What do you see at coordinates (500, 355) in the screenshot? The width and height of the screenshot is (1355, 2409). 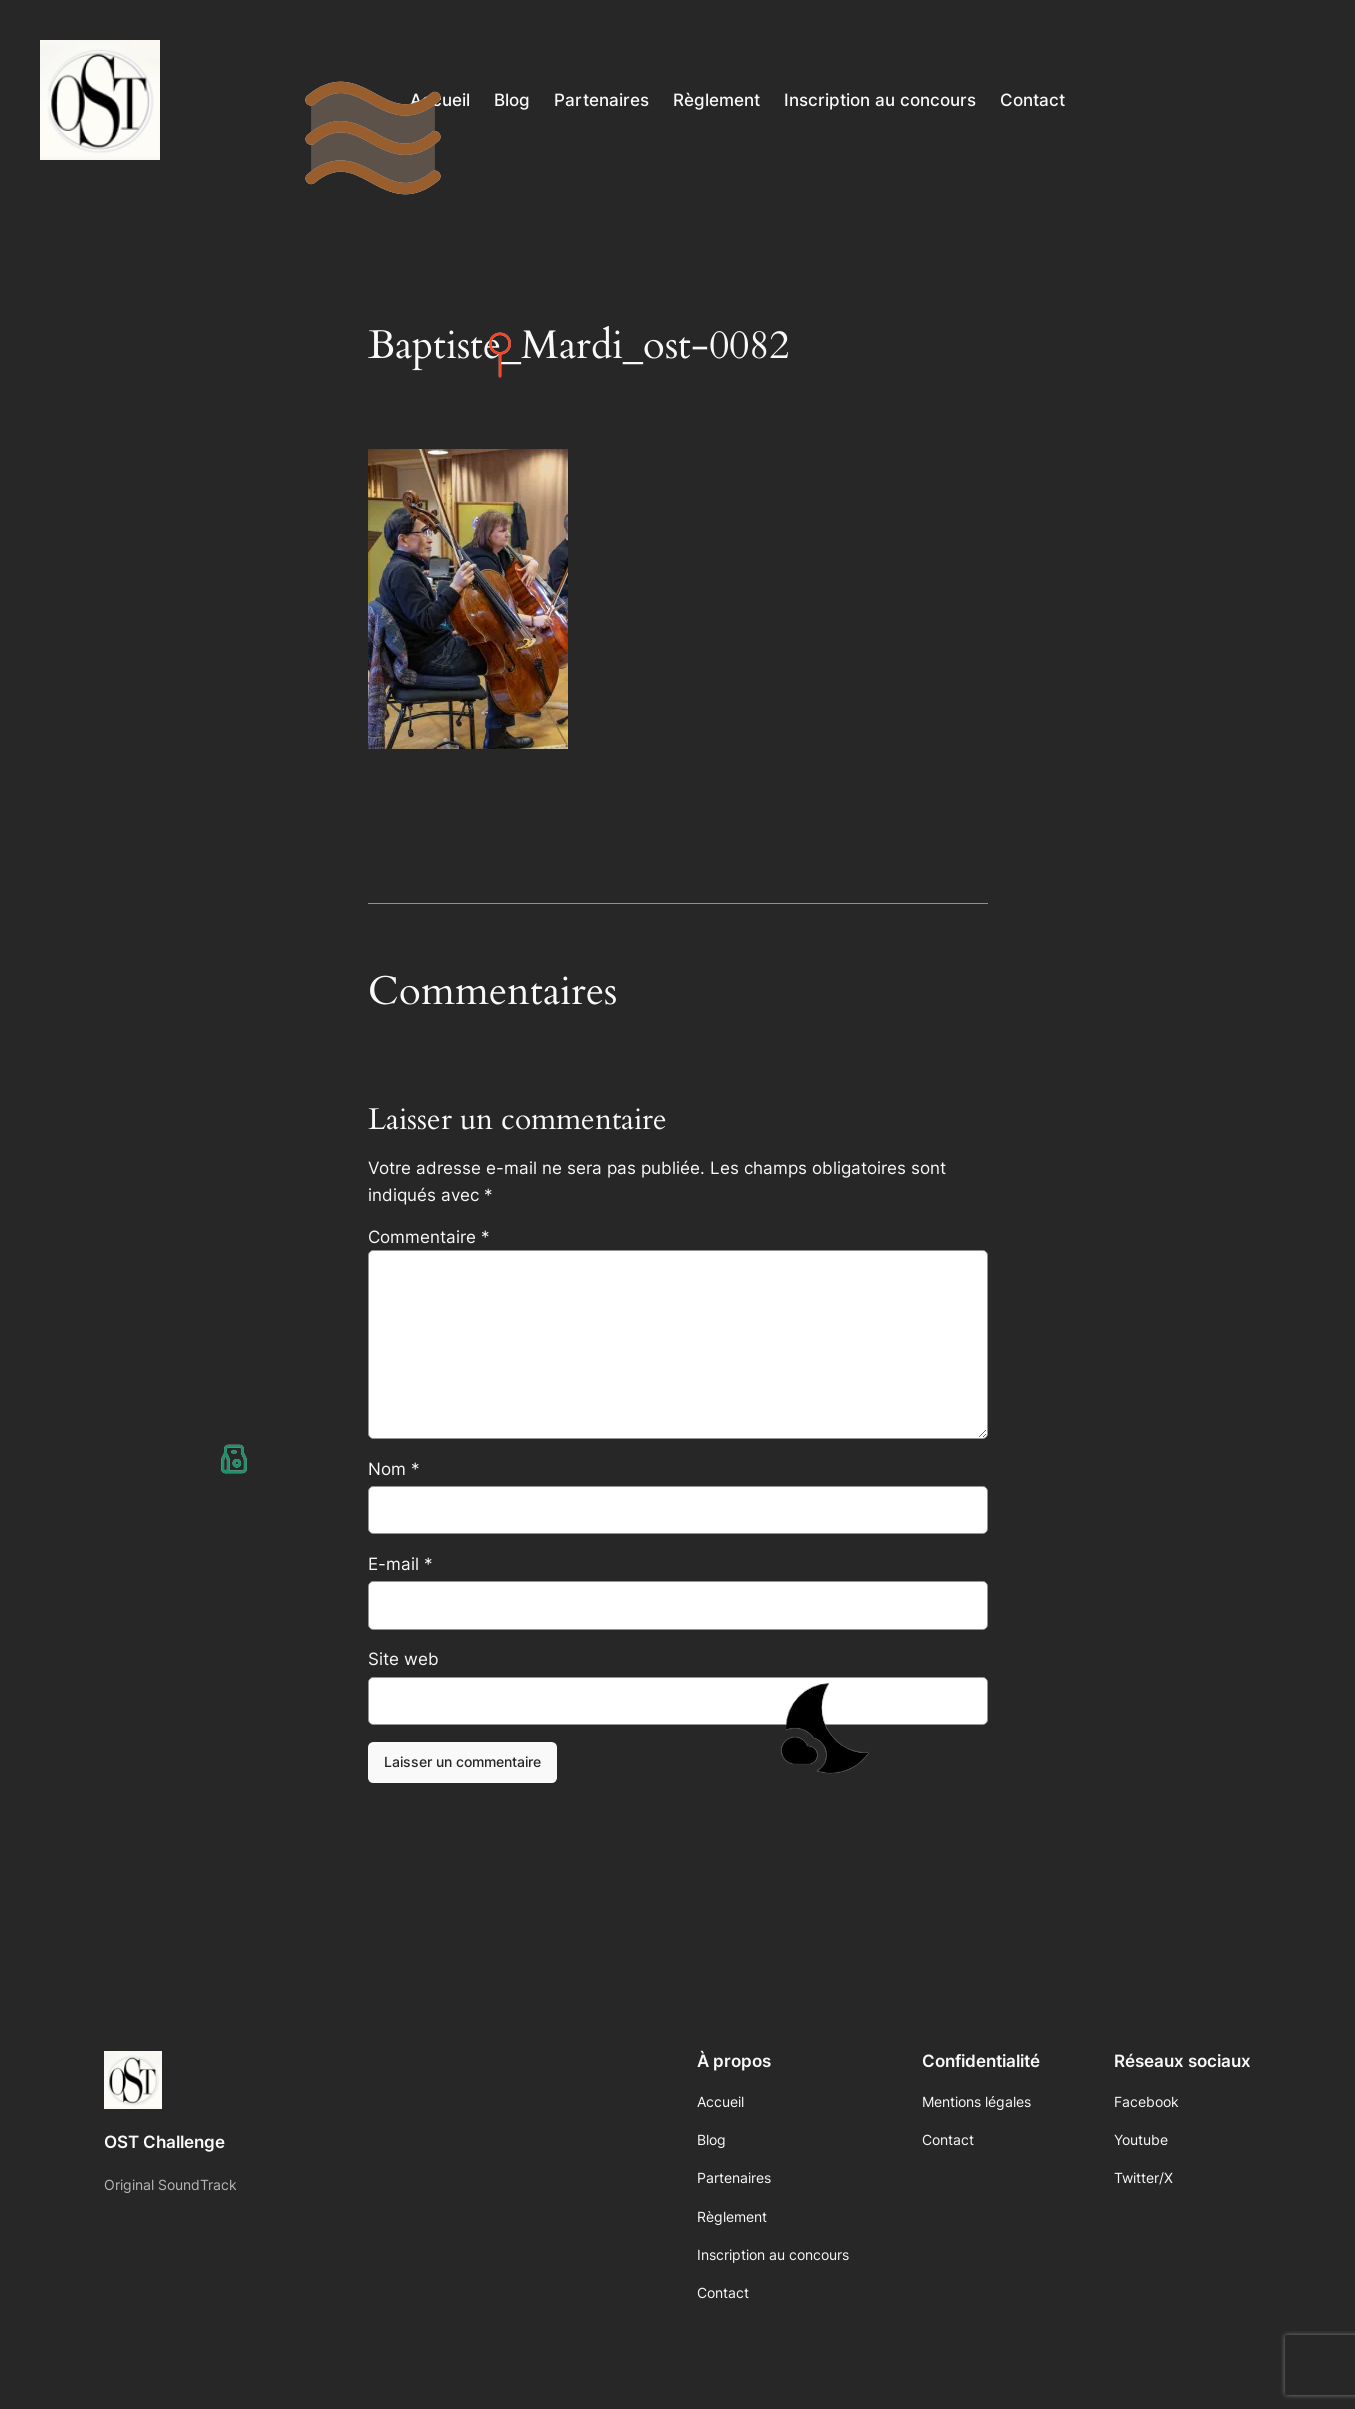 I see `mark a location on the map` at bounding box center [500, 355].